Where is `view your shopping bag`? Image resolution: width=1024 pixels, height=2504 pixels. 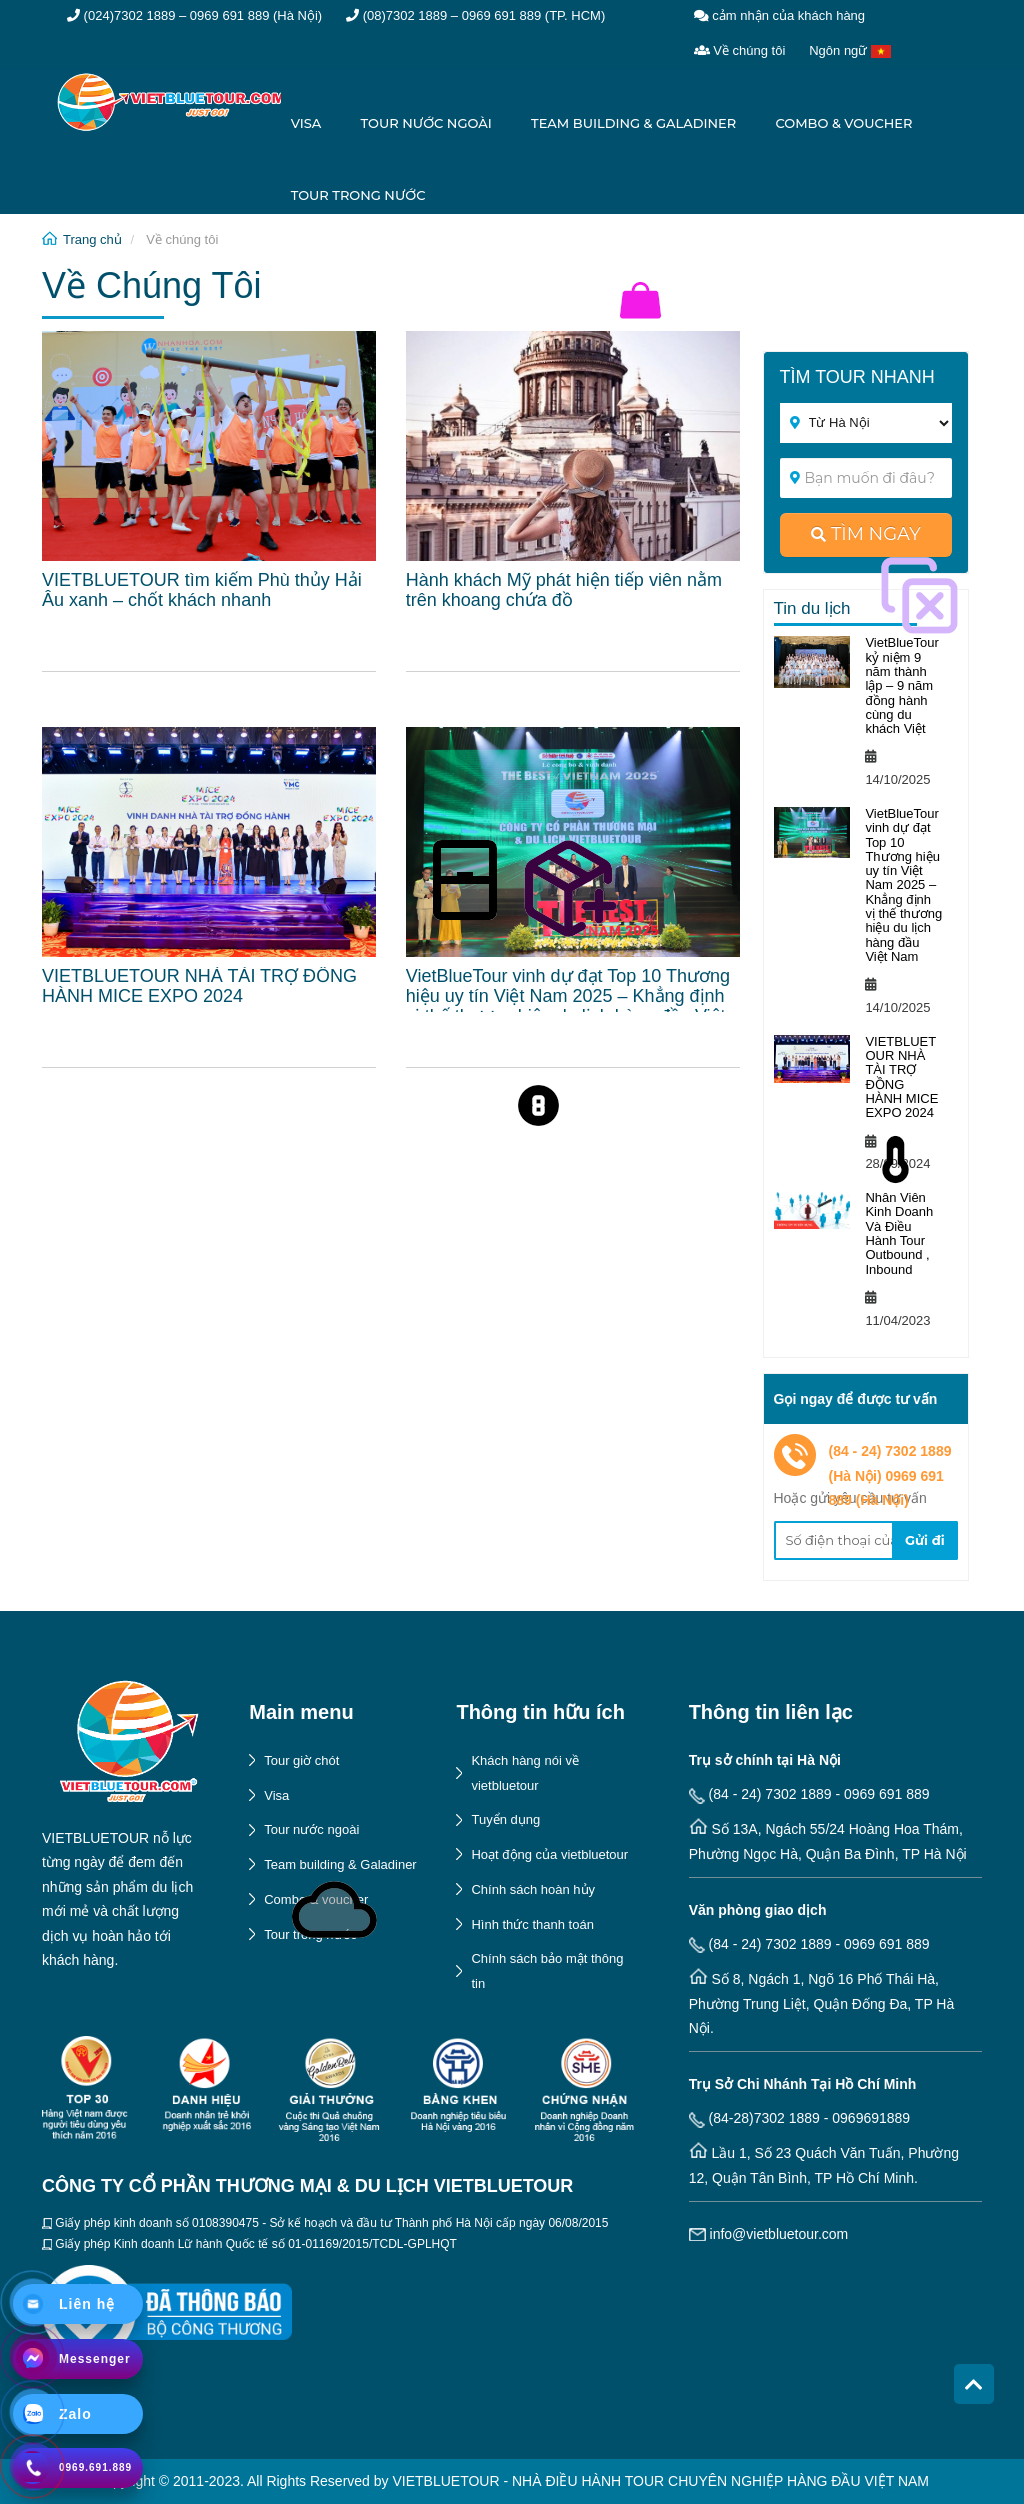
view your shopping bag is located at coordinates (640, 302).